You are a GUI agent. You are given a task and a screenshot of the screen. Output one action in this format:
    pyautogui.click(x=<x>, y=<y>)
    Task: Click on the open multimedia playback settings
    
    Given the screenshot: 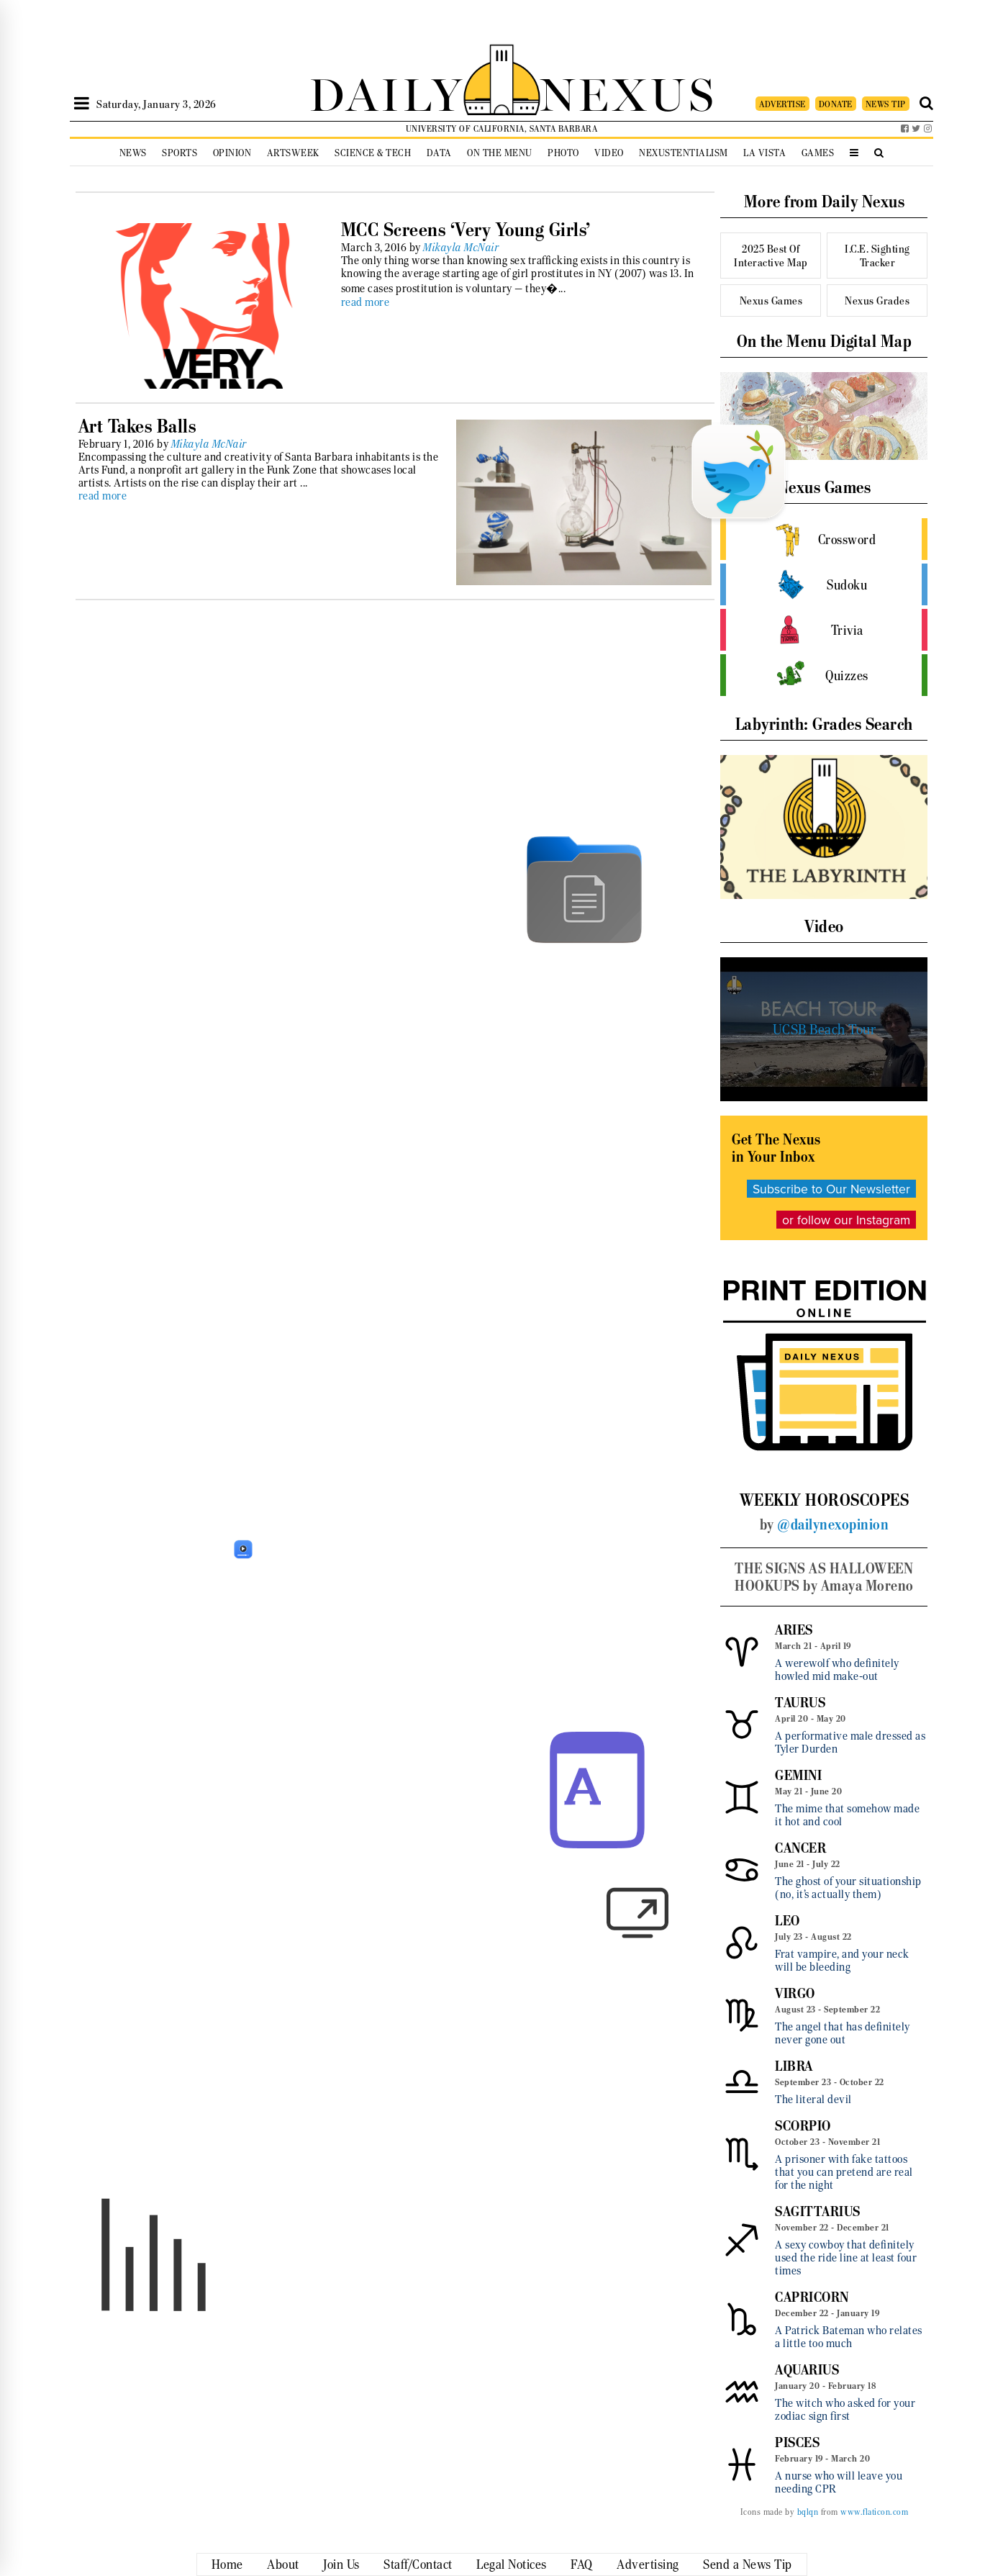 What is the action you would take?
    pyautogui.click(x=243, y=1550)
    